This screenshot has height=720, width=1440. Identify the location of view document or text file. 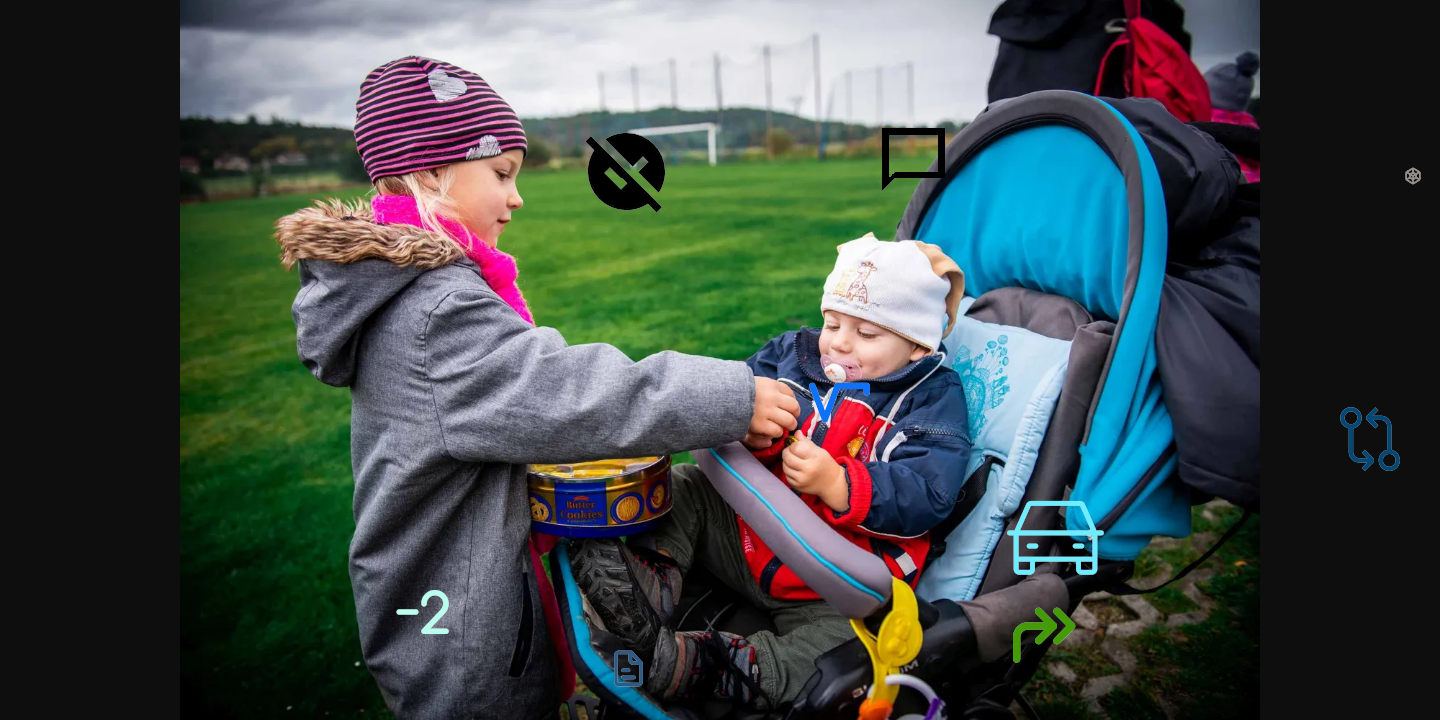
(628, 668).